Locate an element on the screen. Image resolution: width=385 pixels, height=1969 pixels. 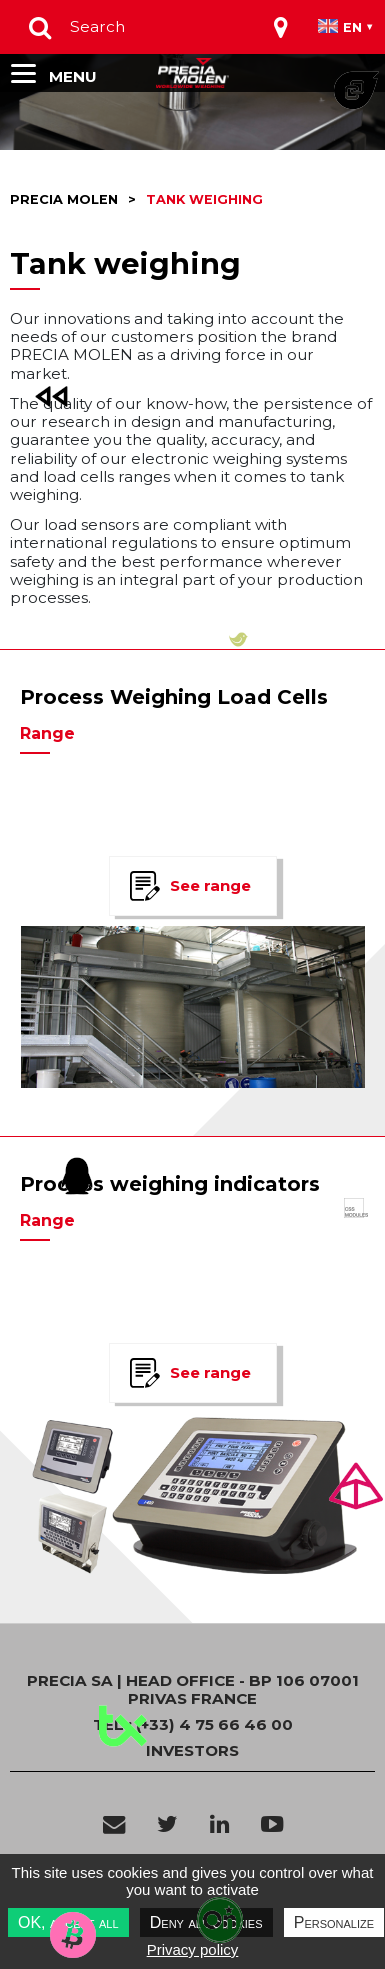
transifex localization platform logo is located at coordinates (123, 1726).